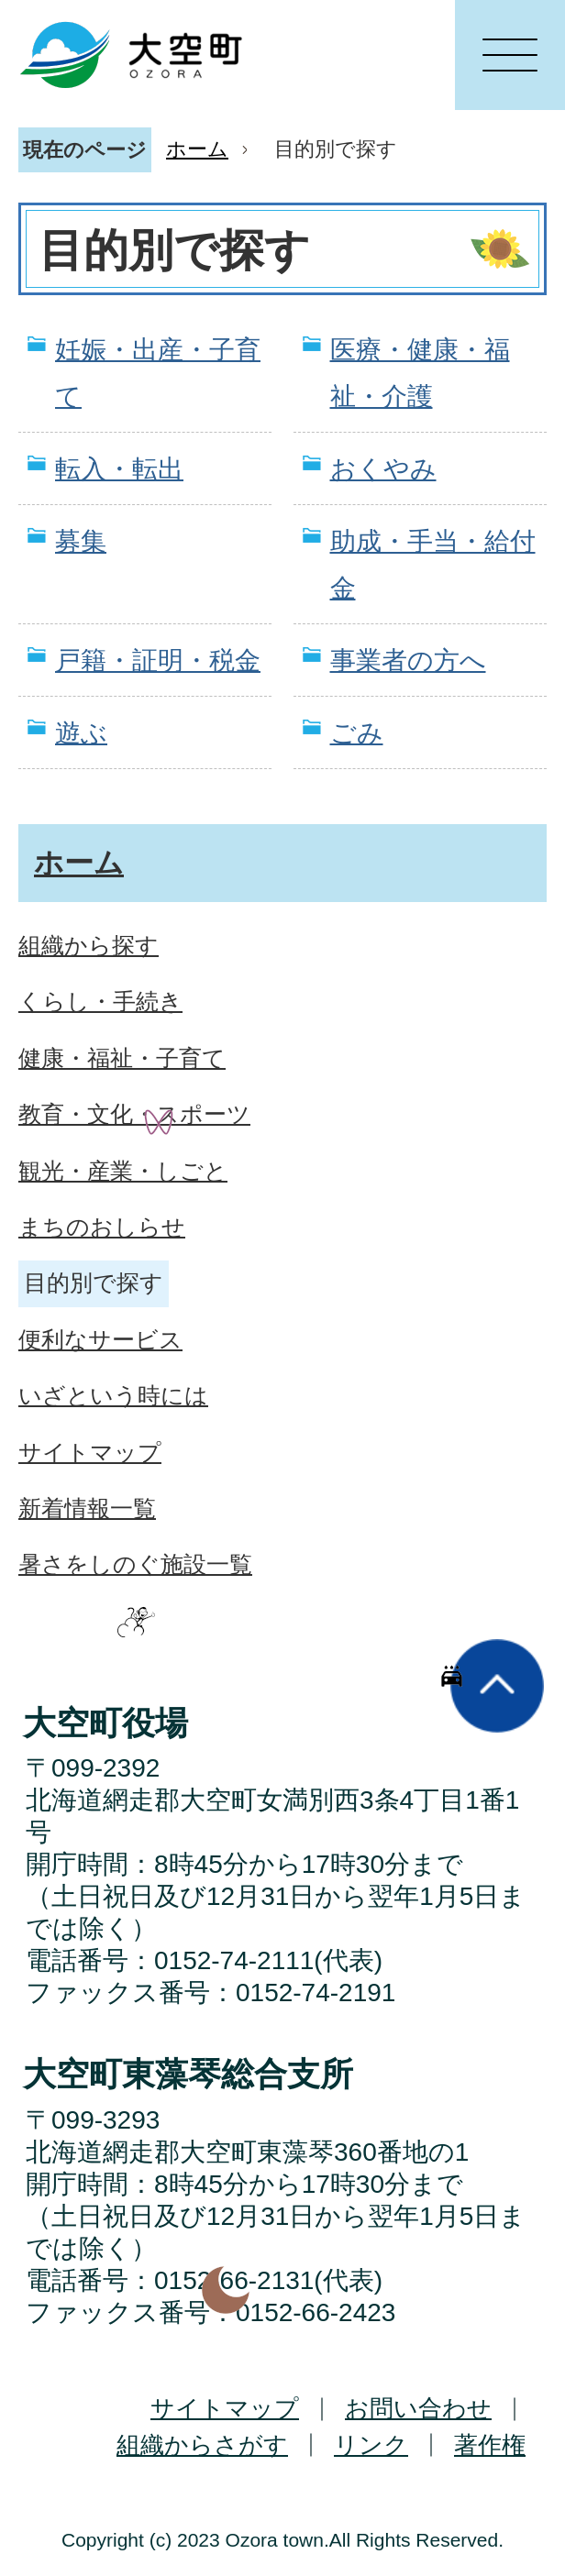 Image resolution: width=565 pixels, height=2576 pixels. I want to click on apache cloudstack logo, so click(136, 1622).